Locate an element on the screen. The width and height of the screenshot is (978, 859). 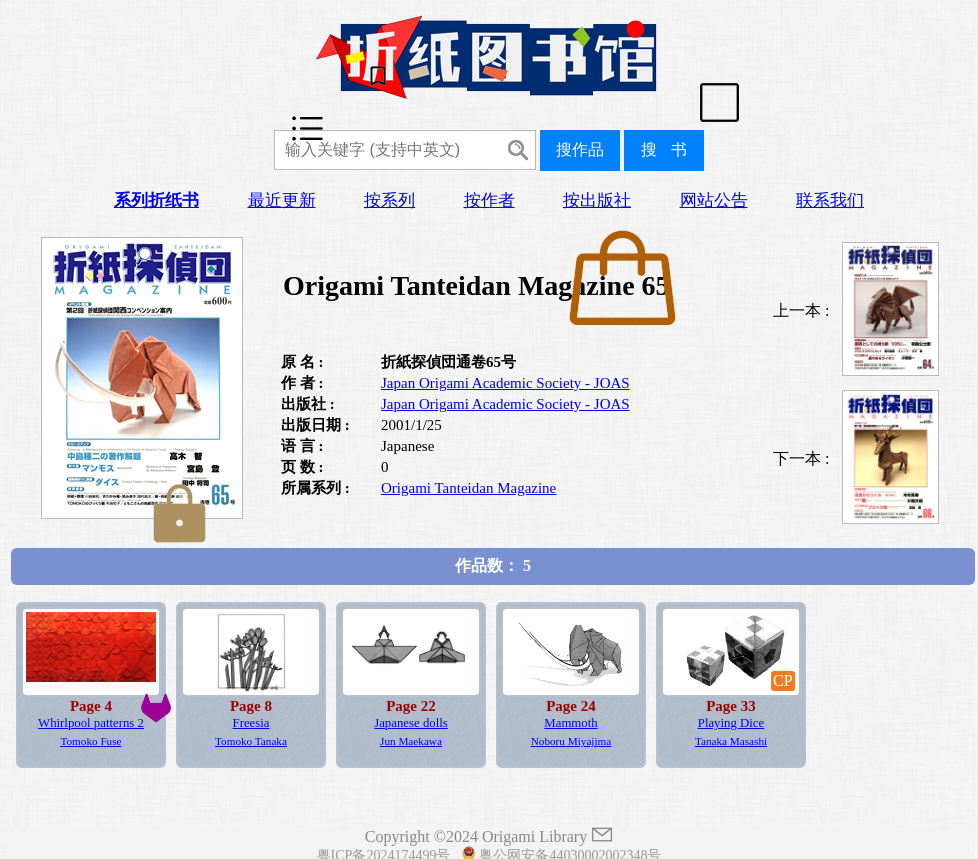
open GitLab repository is located at coordinates (156, 708).